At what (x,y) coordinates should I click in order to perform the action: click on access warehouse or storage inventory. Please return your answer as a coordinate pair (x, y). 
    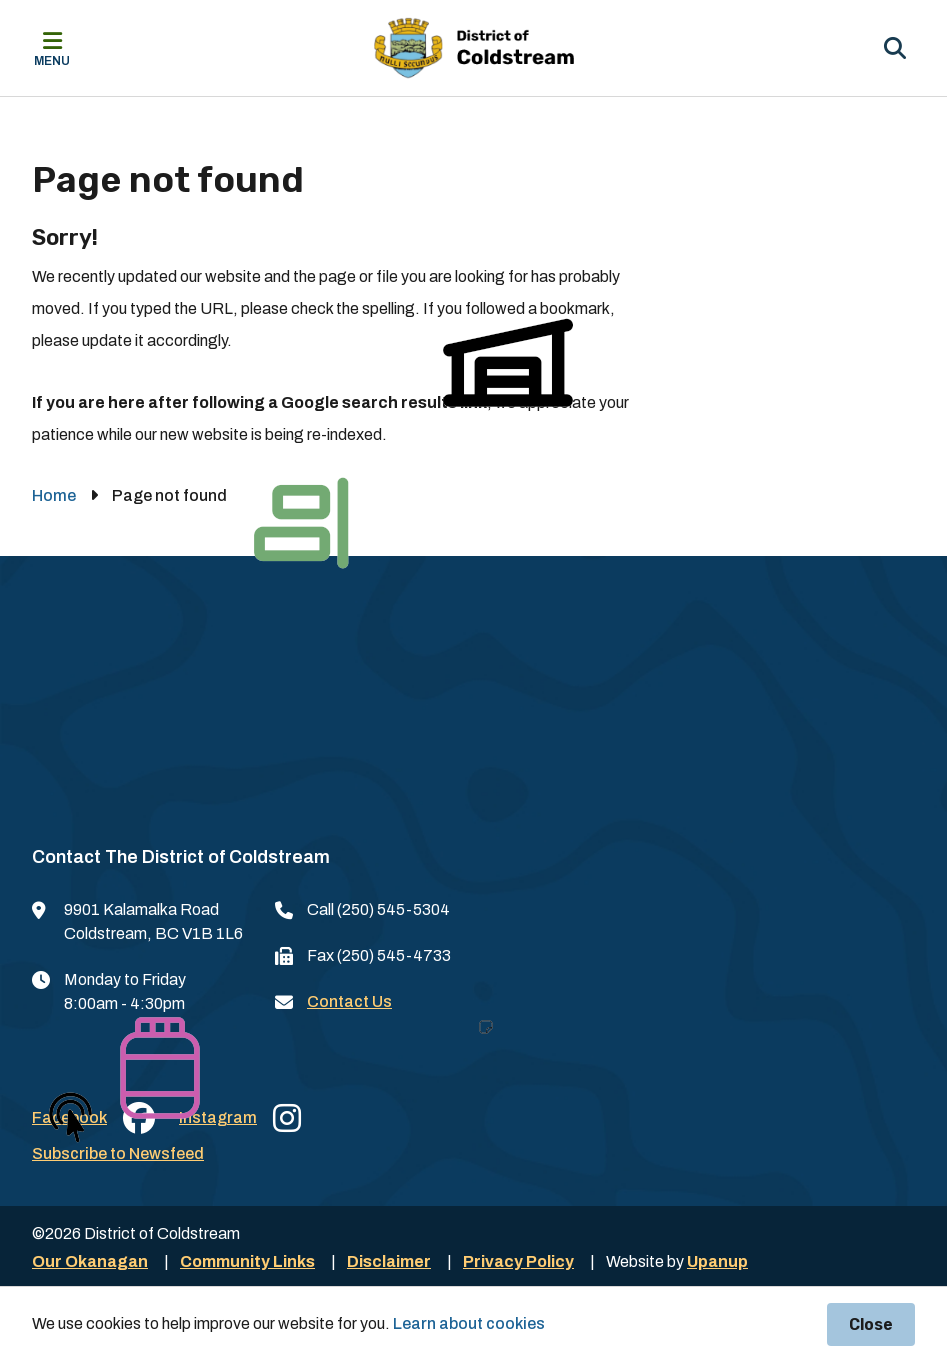
    Looking at the image, I should click on (508, 367).